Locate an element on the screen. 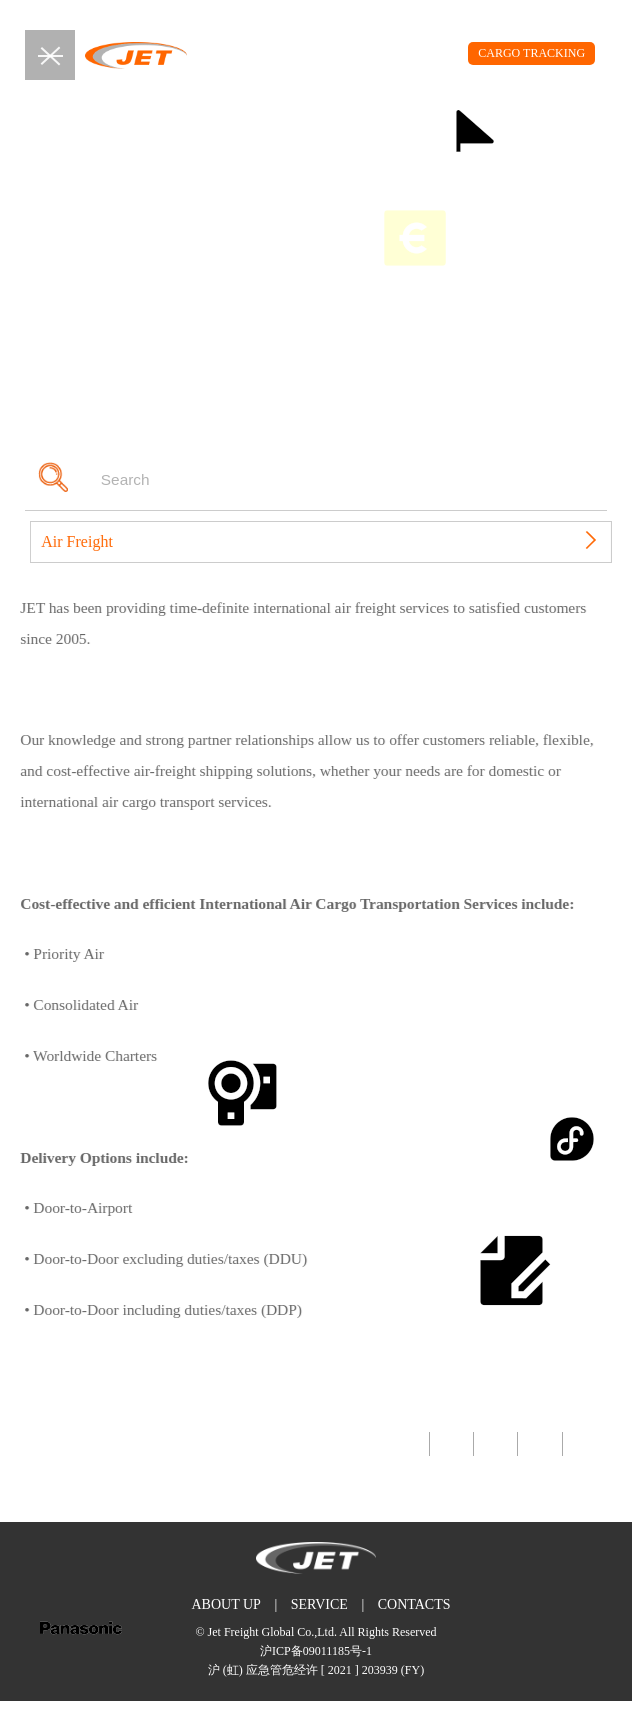  flag an item for review or attention is located at coordinates (473, 131).